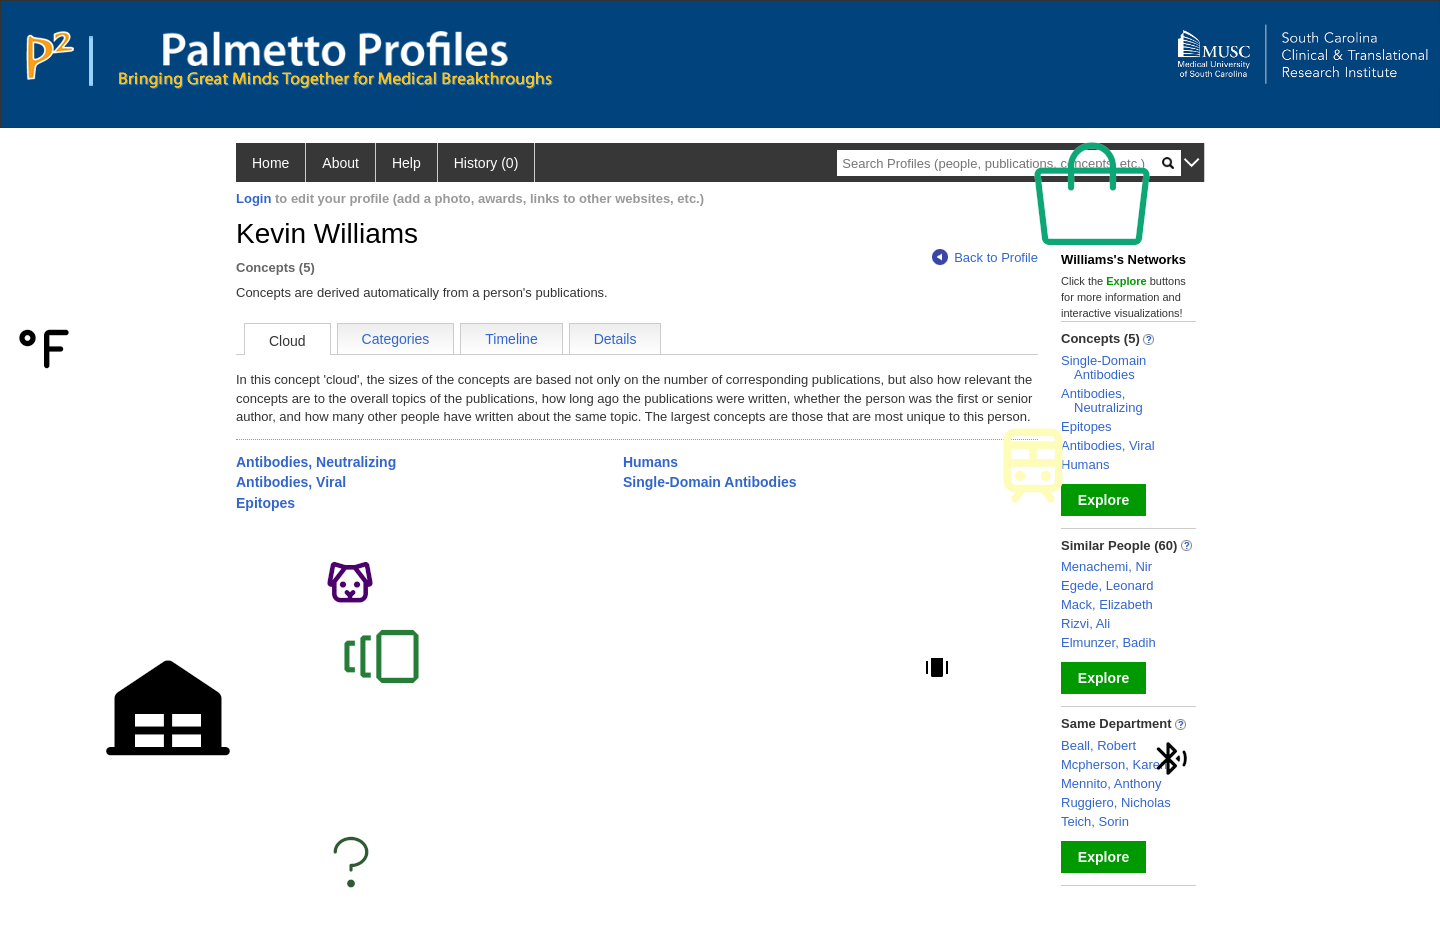  I want to click on view stories or card-based content, so click(937, 668).